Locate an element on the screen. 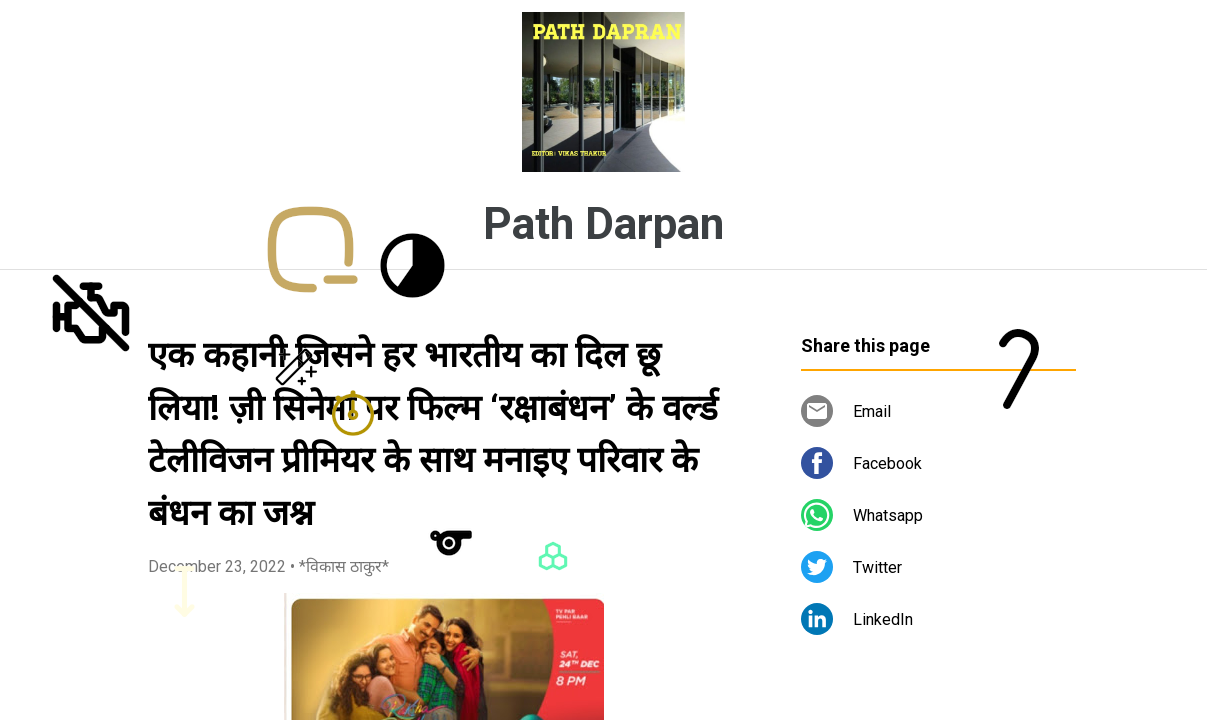  view modular components or building blocks is located at coordinates (553, 556).